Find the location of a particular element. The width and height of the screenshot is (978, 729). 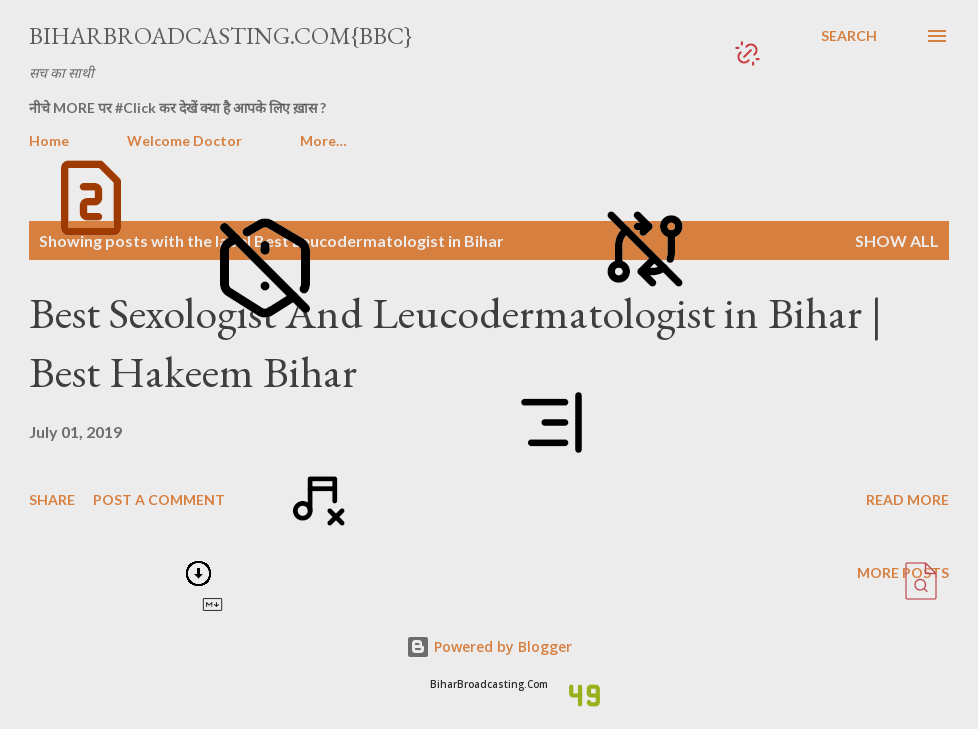

format text using markdown is located at coordinates (212, 604).